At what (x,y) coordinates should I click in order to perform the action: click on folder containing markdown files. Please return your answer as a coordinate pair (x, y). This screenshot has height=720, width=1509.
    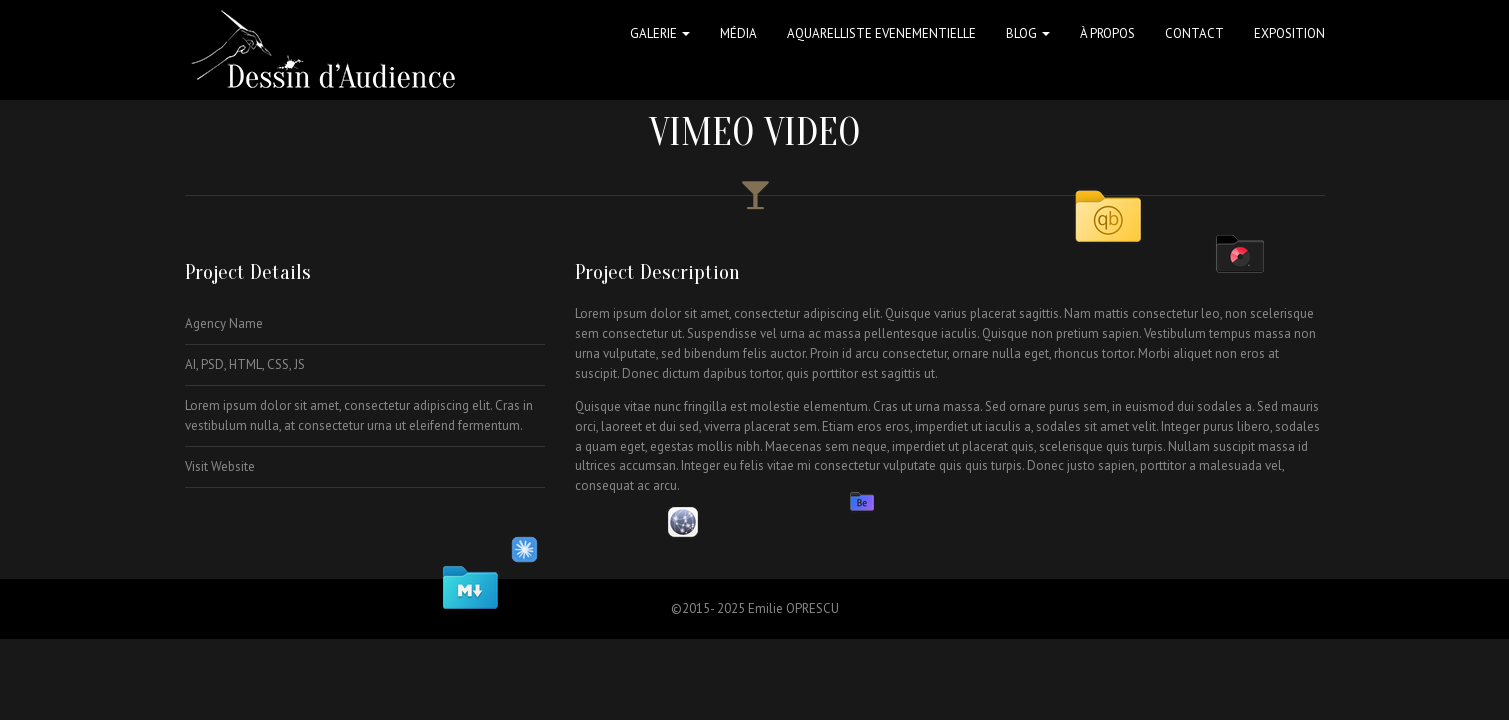
    Looking at the image, I should click on (470, 589).